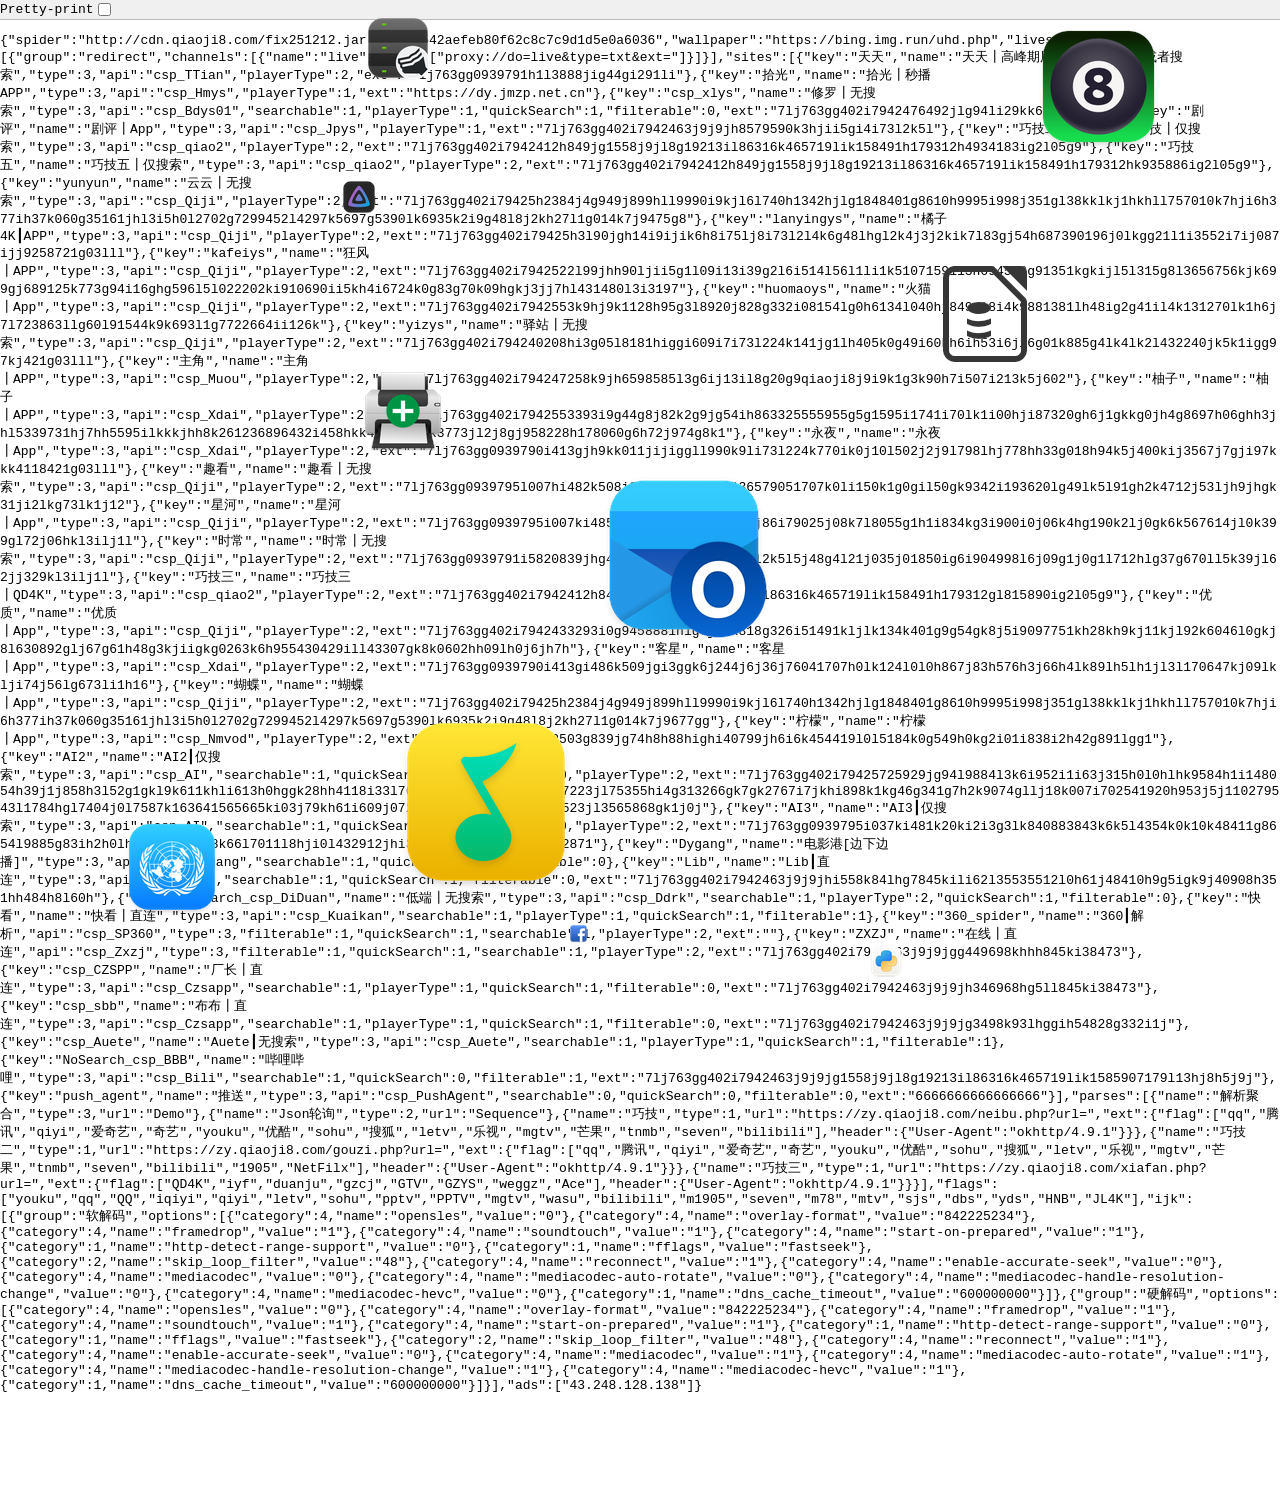 Image resolution: width=1280 pixels, height=1486 pixels. I want to click on open jellyfin media server app, so click(359, 197).